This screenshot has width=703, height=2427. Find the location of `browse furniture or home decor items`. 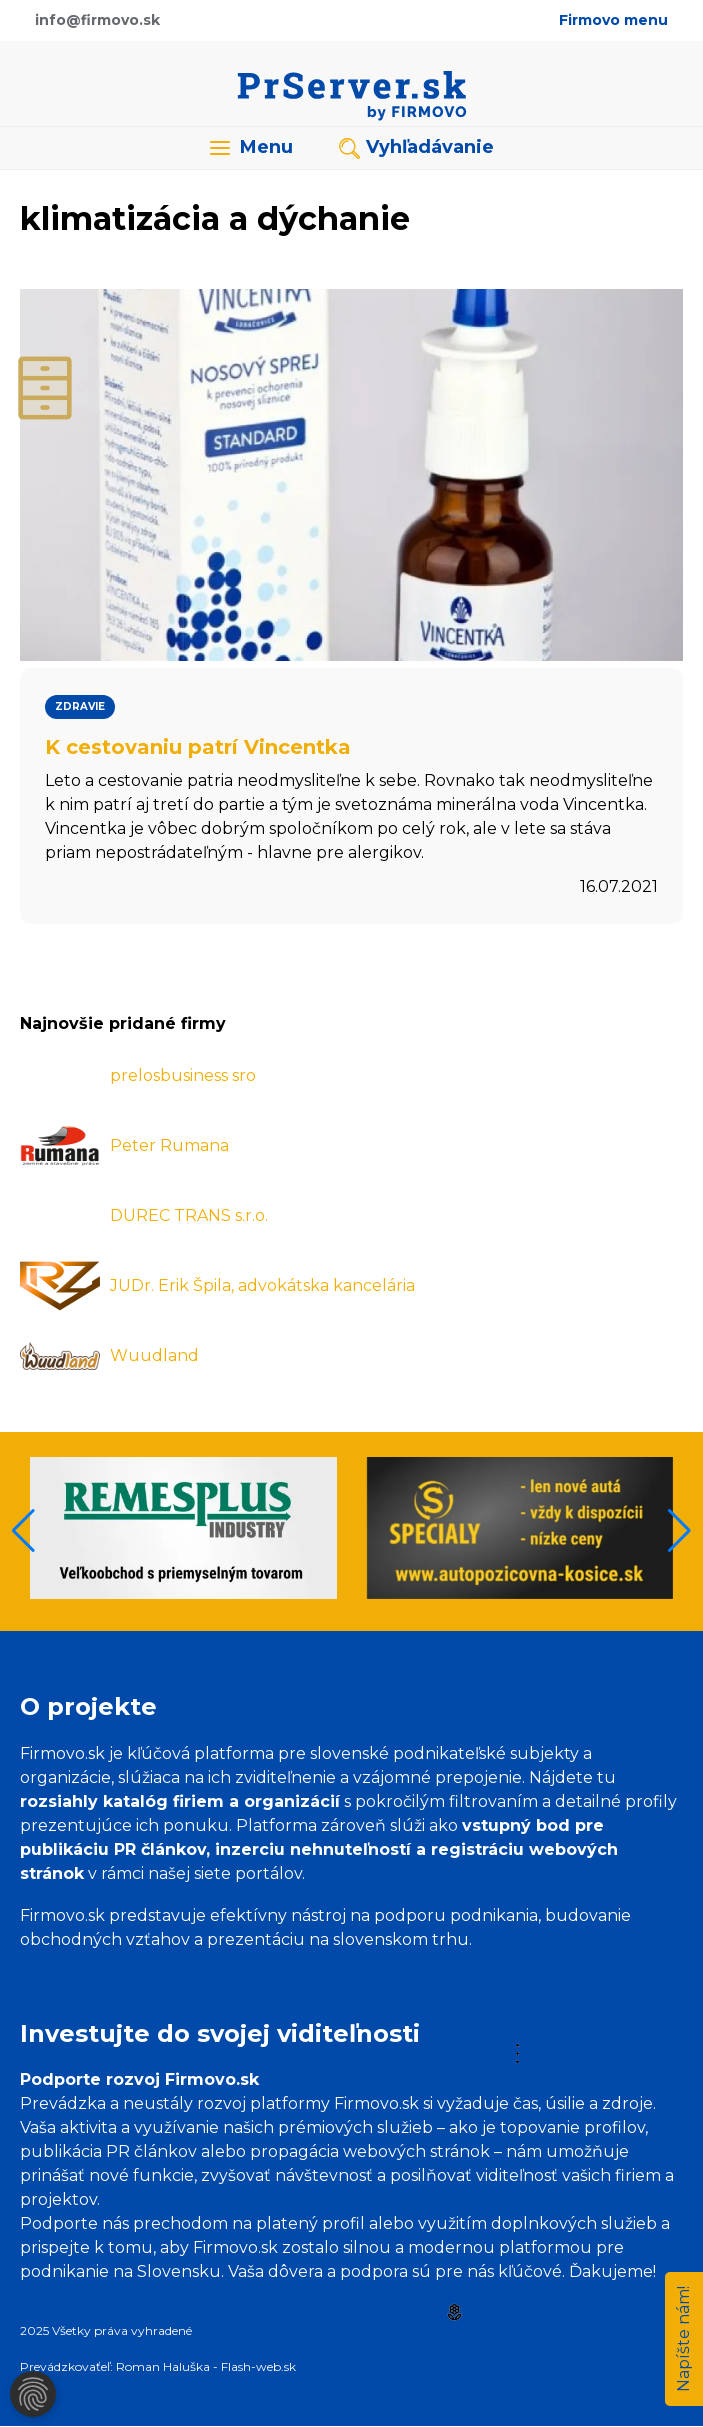

browse furniture or home decor items is located at coordinates (45, 388).